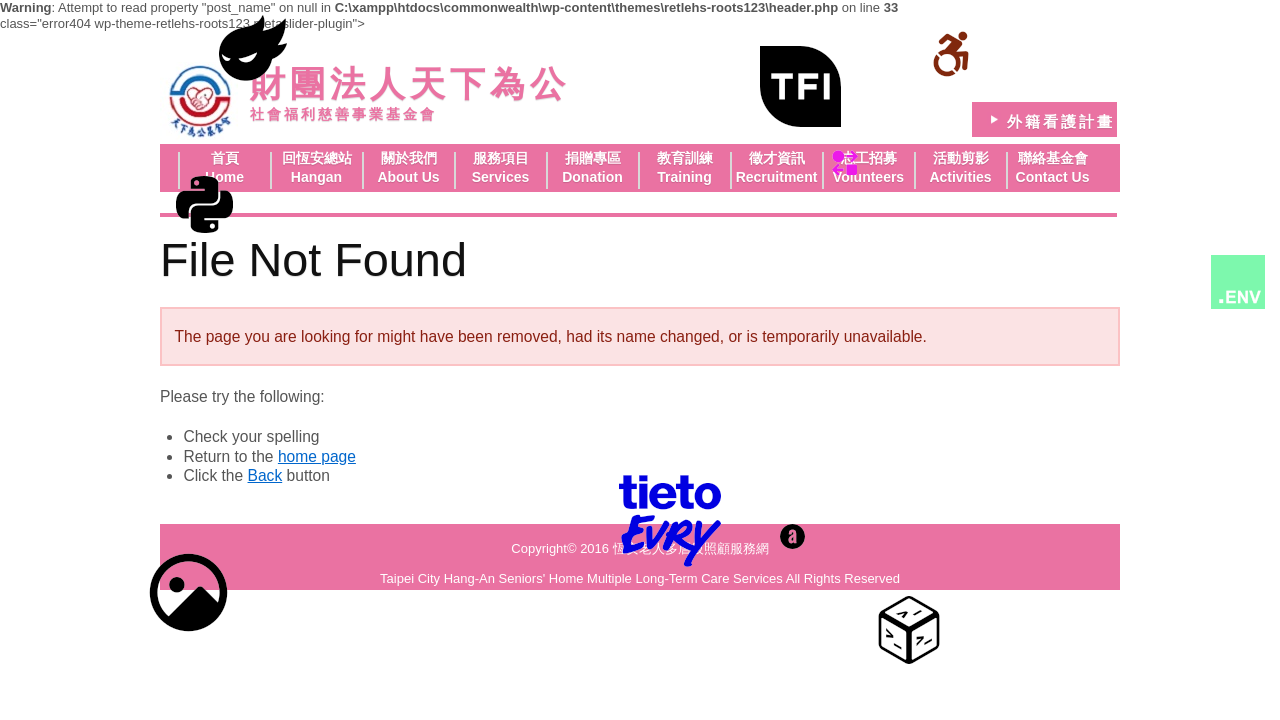 The height and width of the screenshot is (720, 1280). I want to click on indicates wheelchair accessibility, so click(951, 54).